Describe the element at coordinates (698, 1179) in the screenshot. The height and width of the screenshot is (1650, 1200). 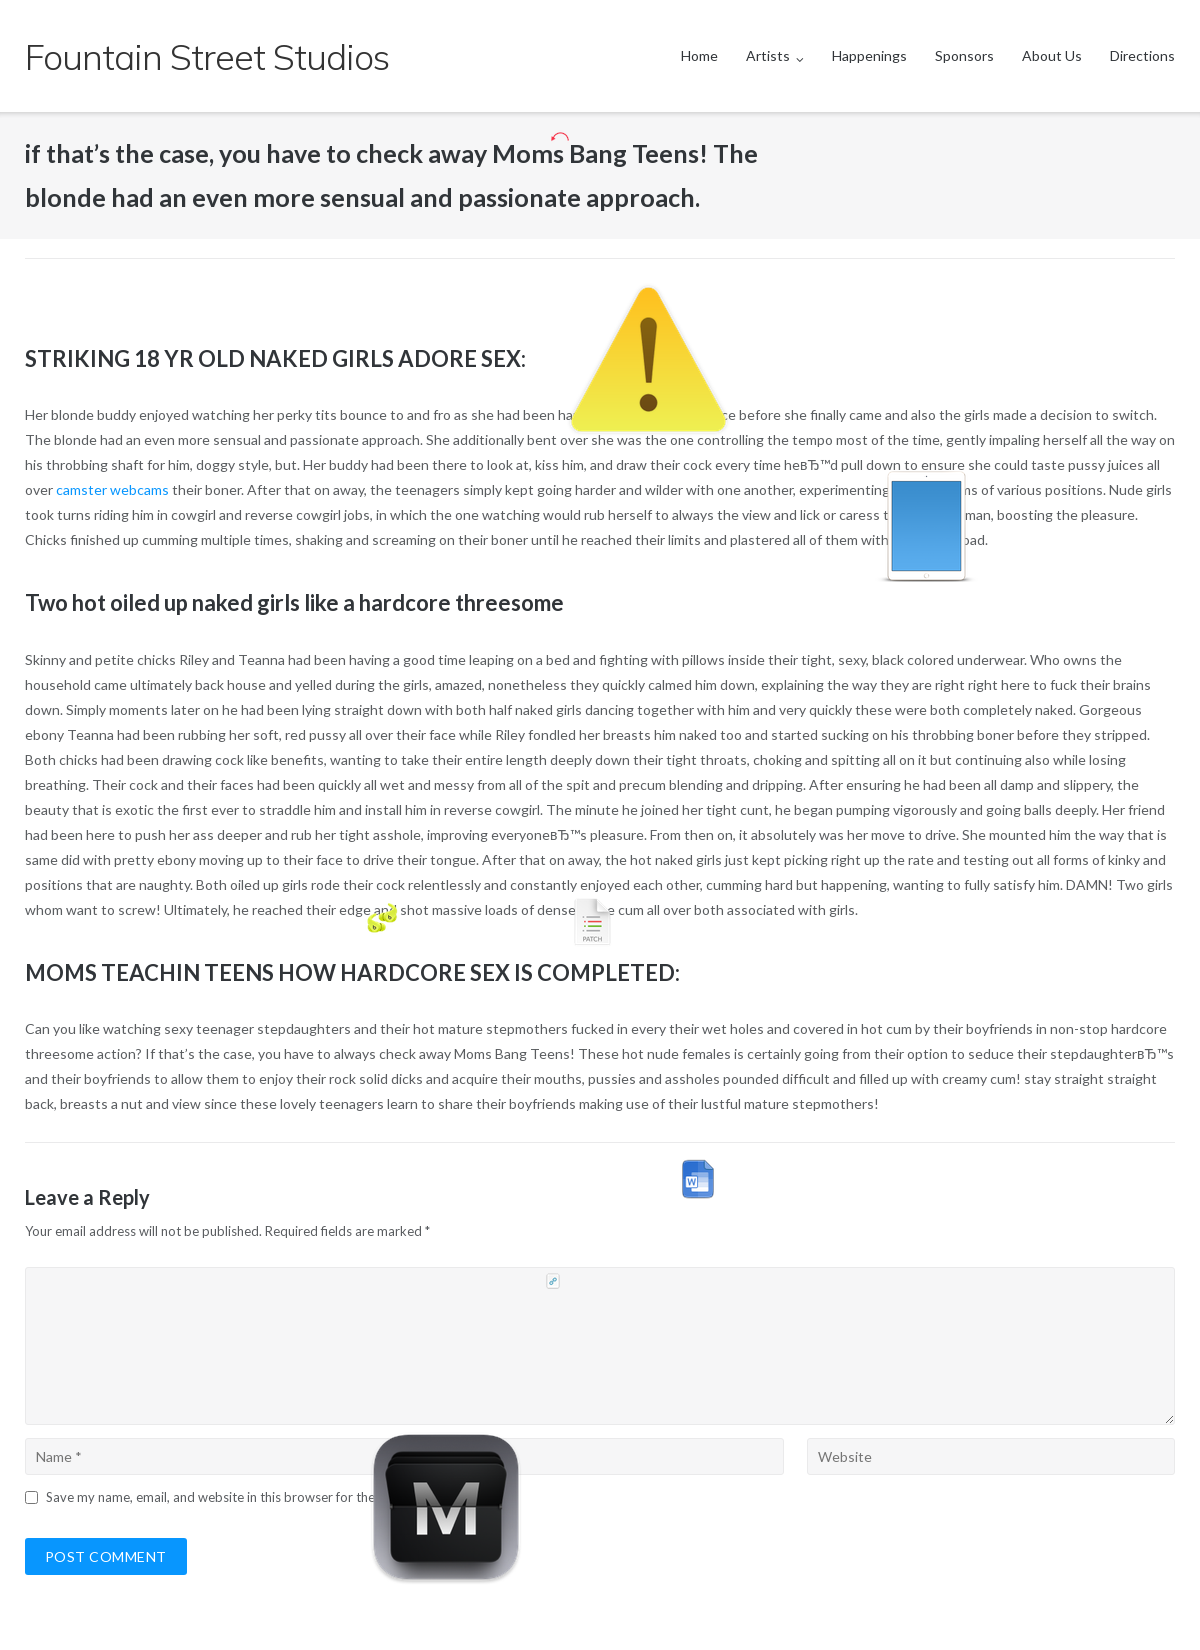
I see `a microsoft word document file` at that location.